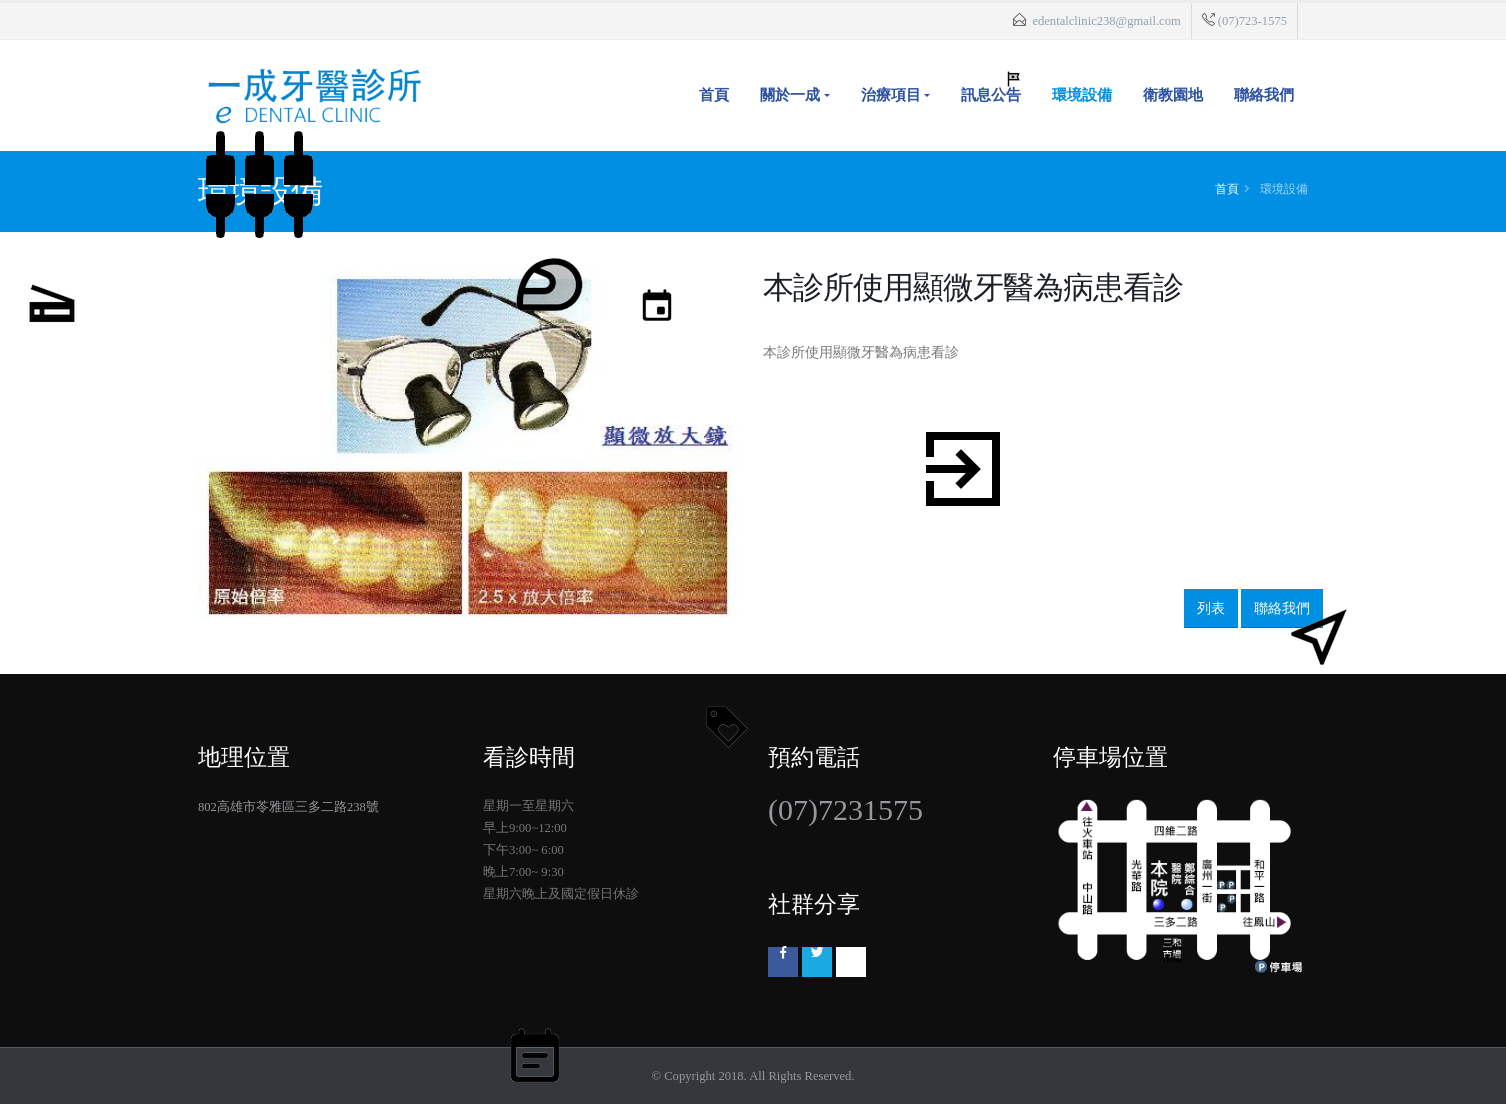 This screenshot has width=1506, height=1104. I want to click on log out of the current account, so click(963, 469).